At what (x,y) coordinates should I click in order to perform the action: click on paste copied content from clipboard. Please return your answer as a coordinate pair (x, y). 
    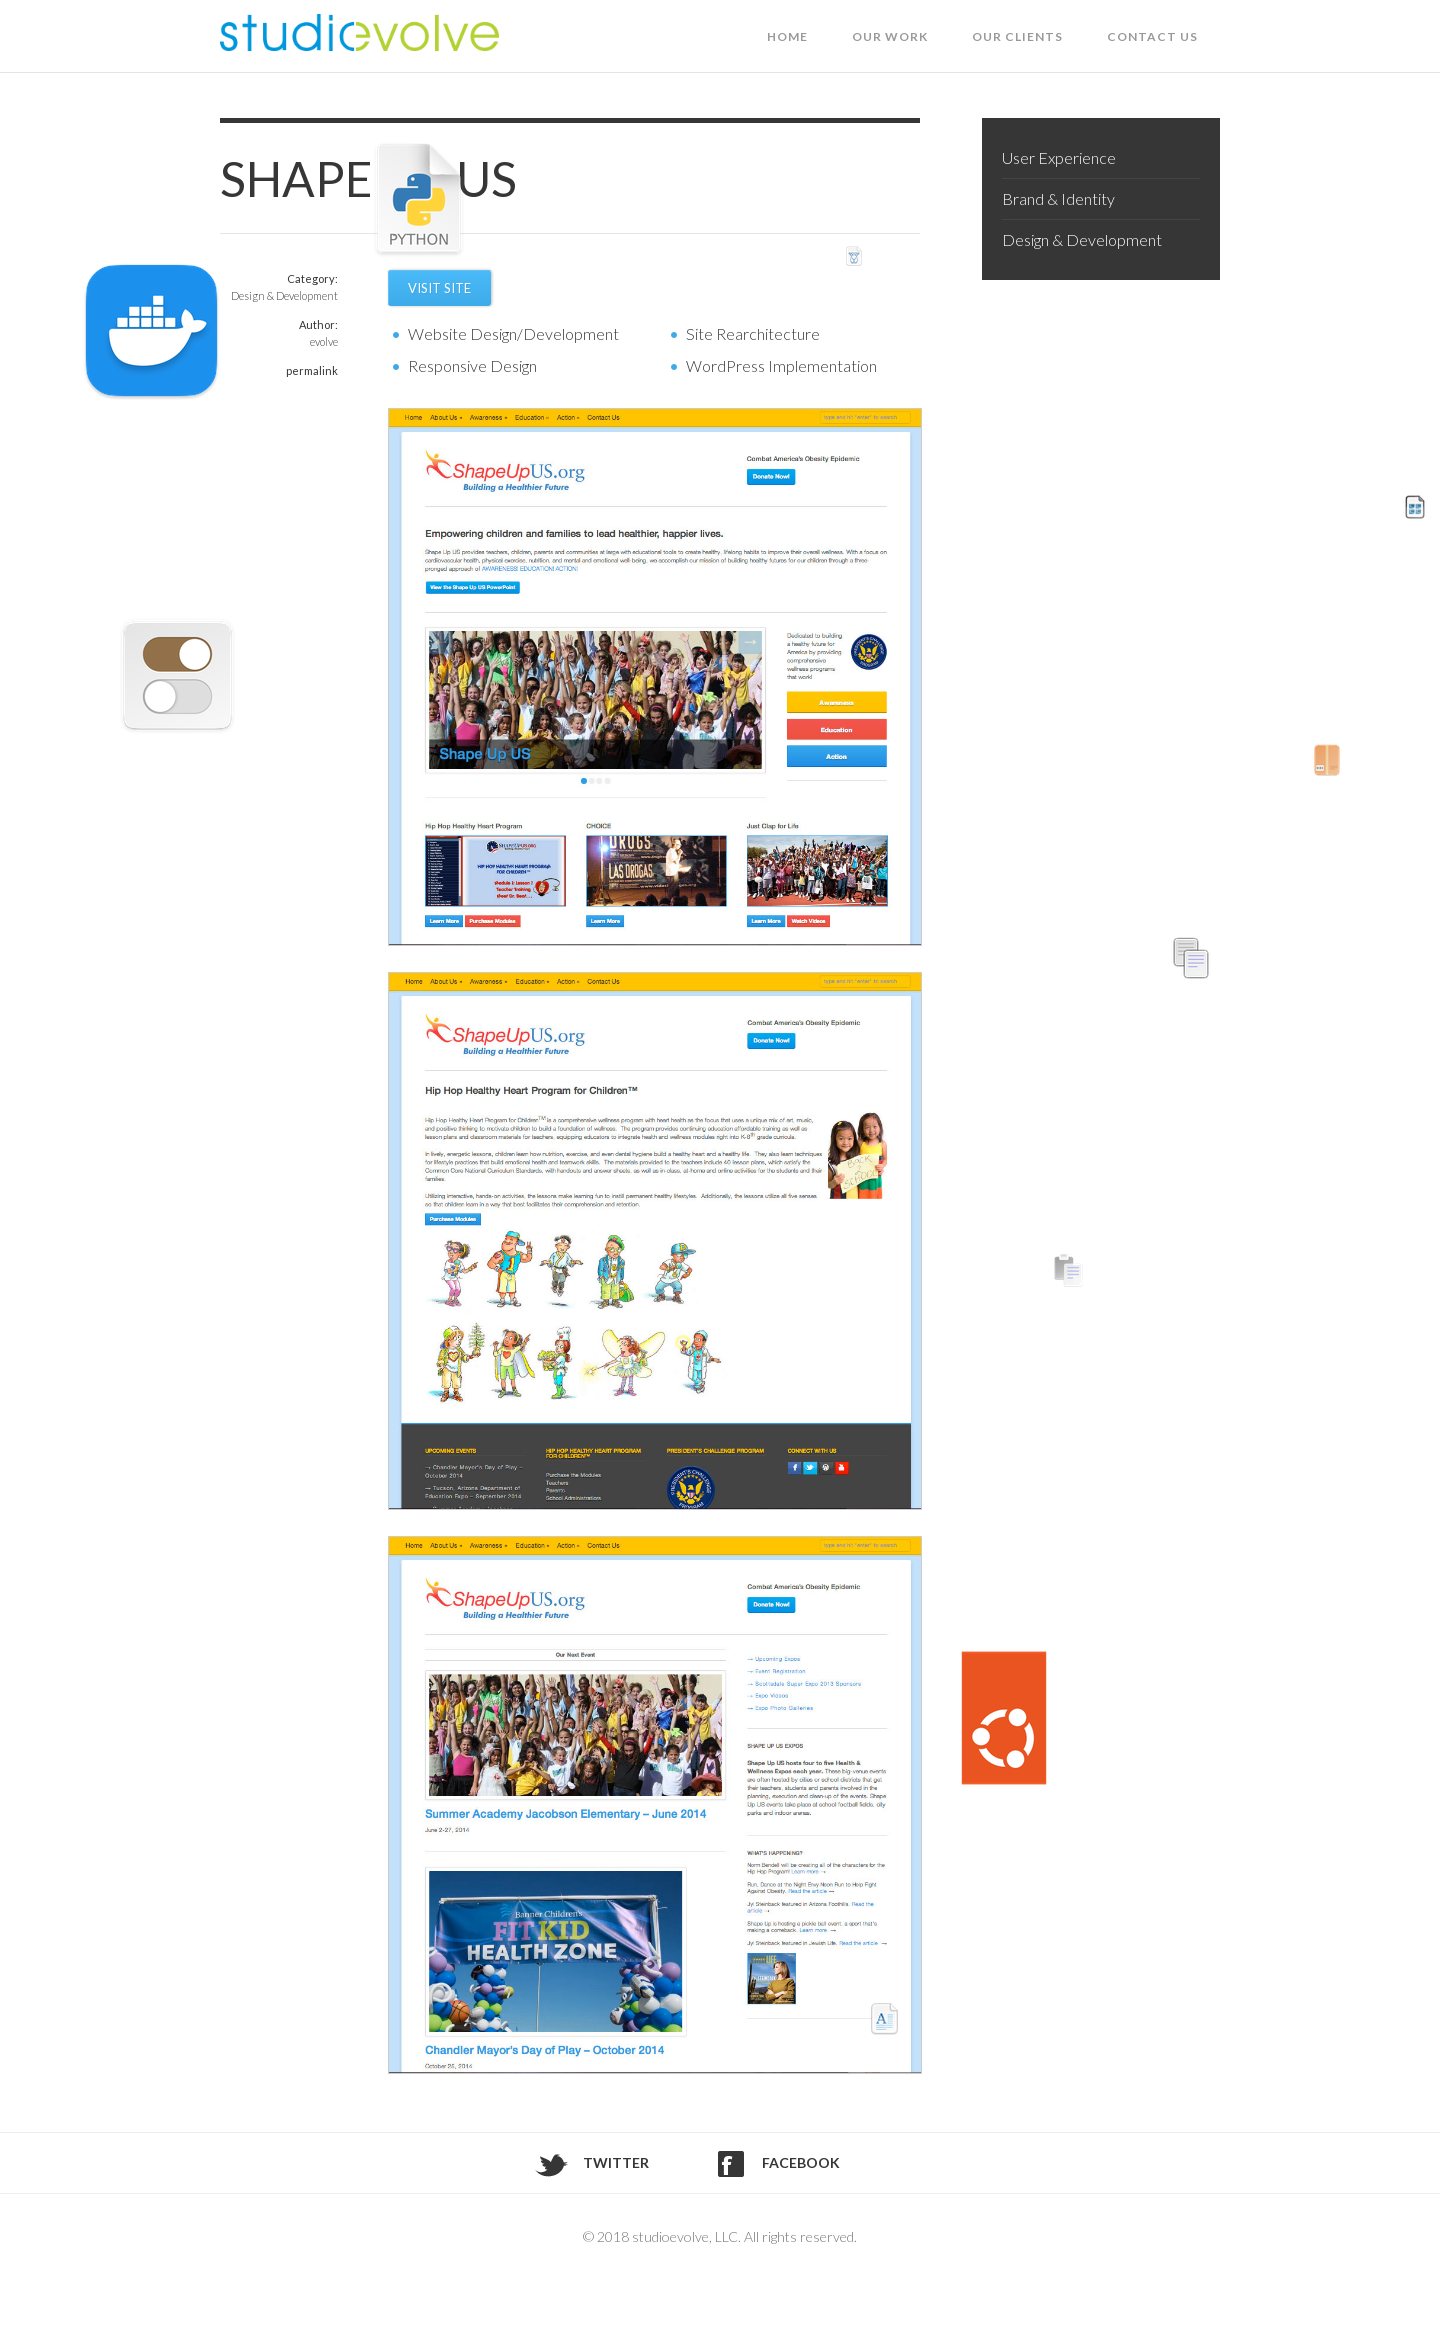
    Looking at the image, I should click on (1068, 1270).